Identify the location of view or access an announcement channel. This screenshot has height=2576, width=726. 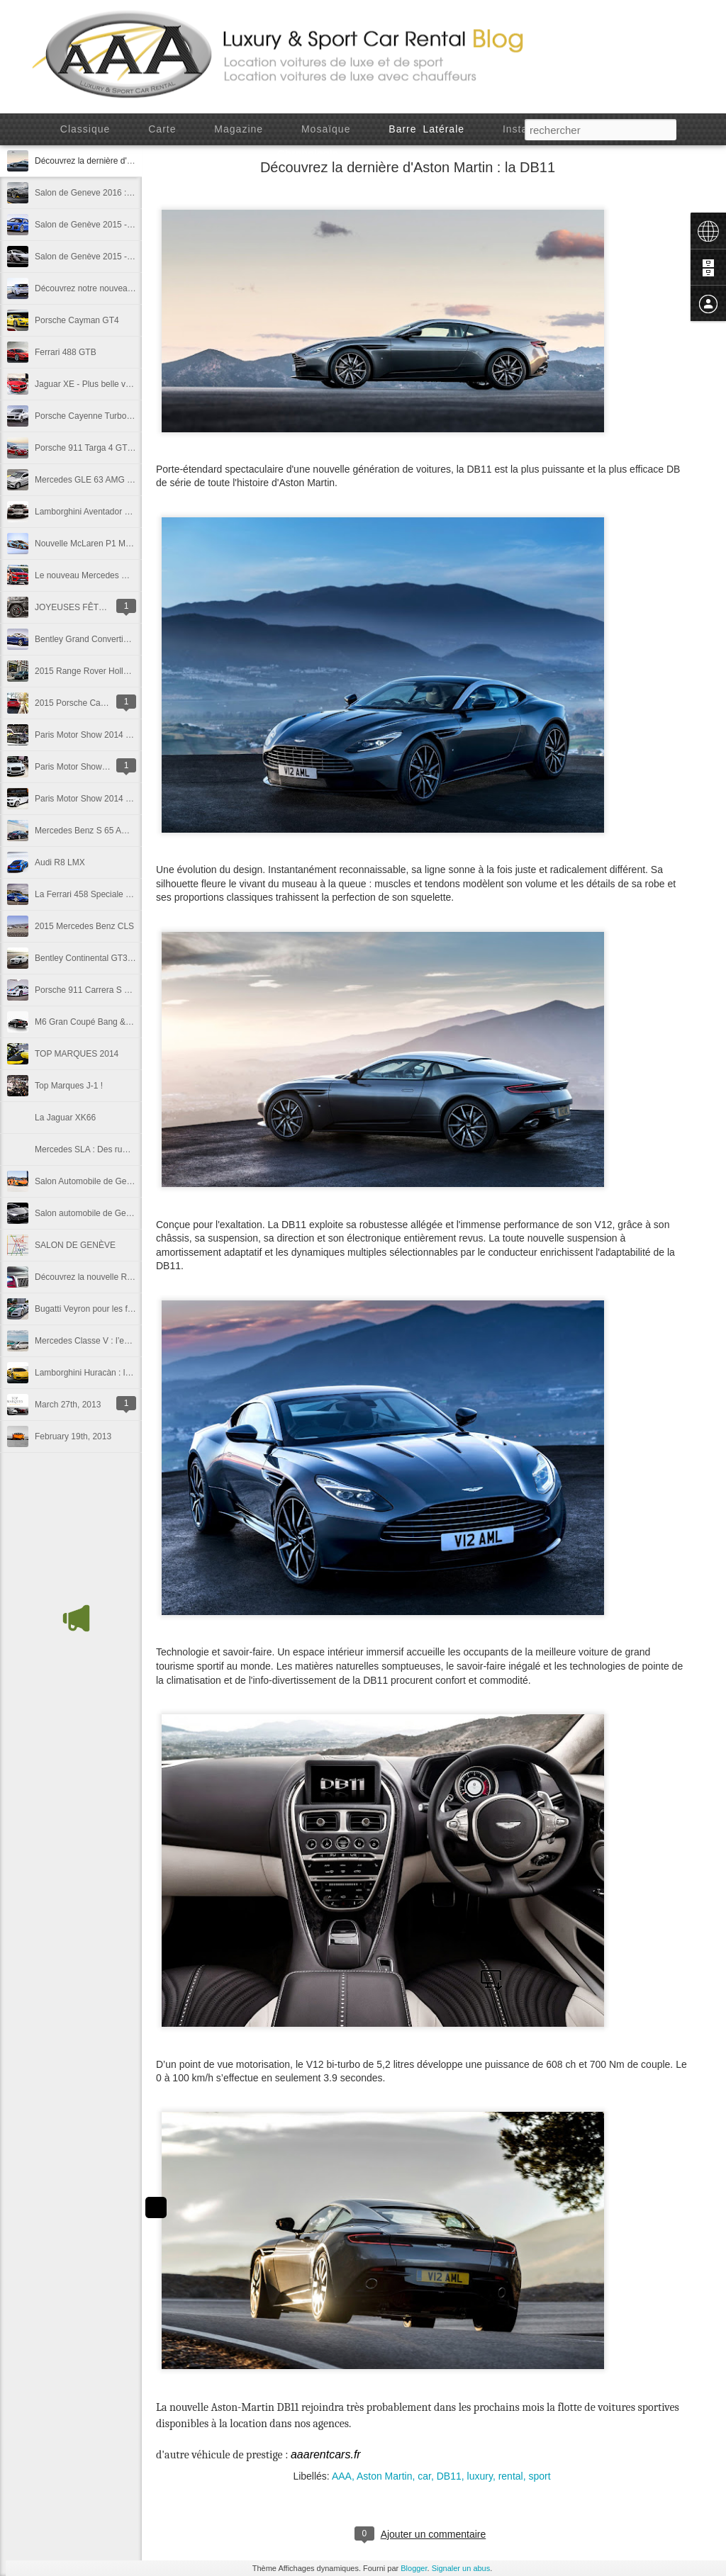
(76, 1618).